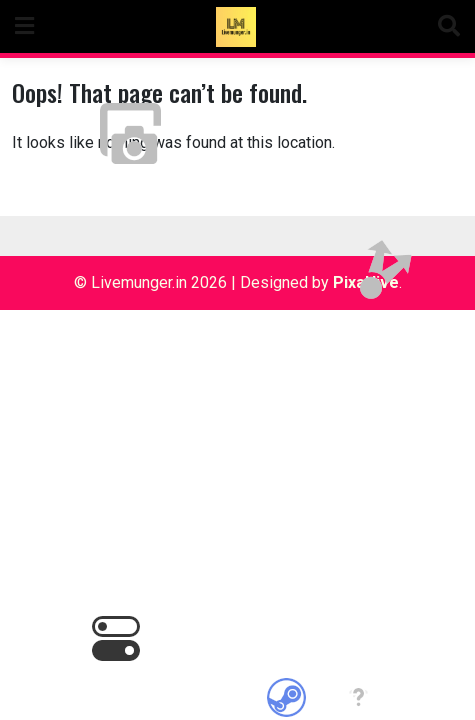 The height and width of the screenshot is (720, 475). I want to click on access system tweaks and customization settings, so click(116, 637).